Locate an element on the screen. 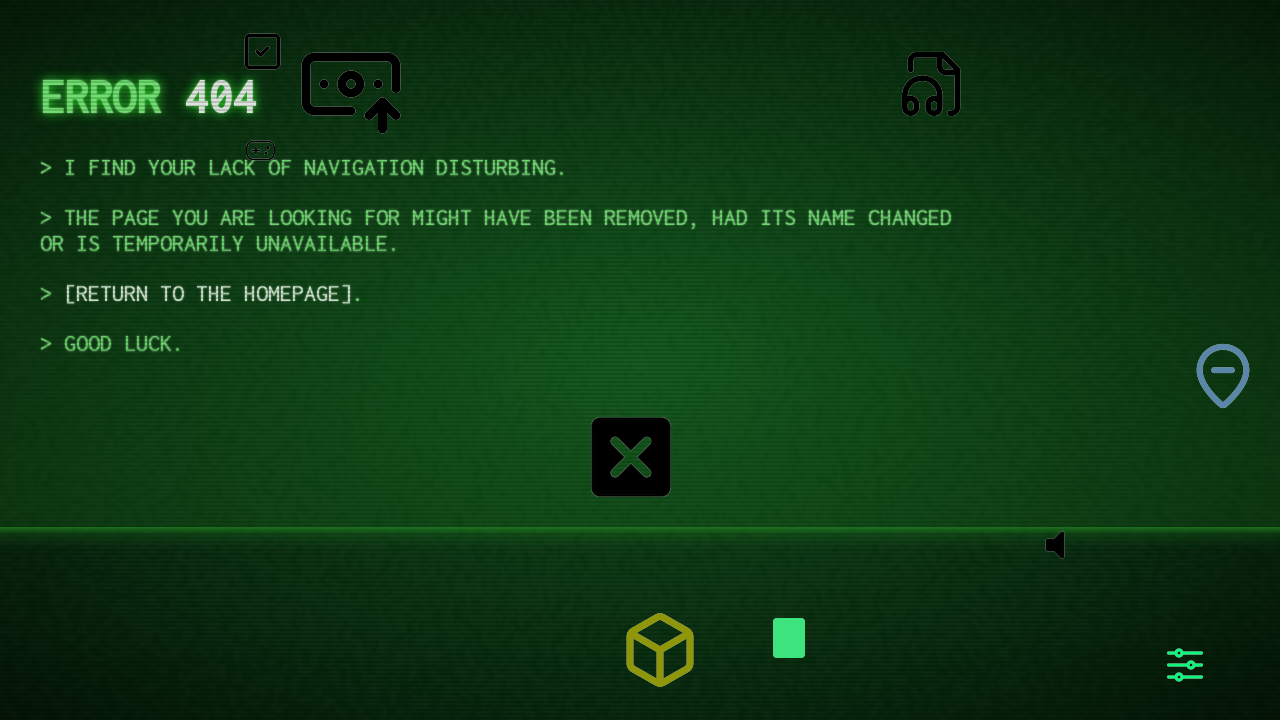  open game-related files or projects is located at coordinates (260, 149).